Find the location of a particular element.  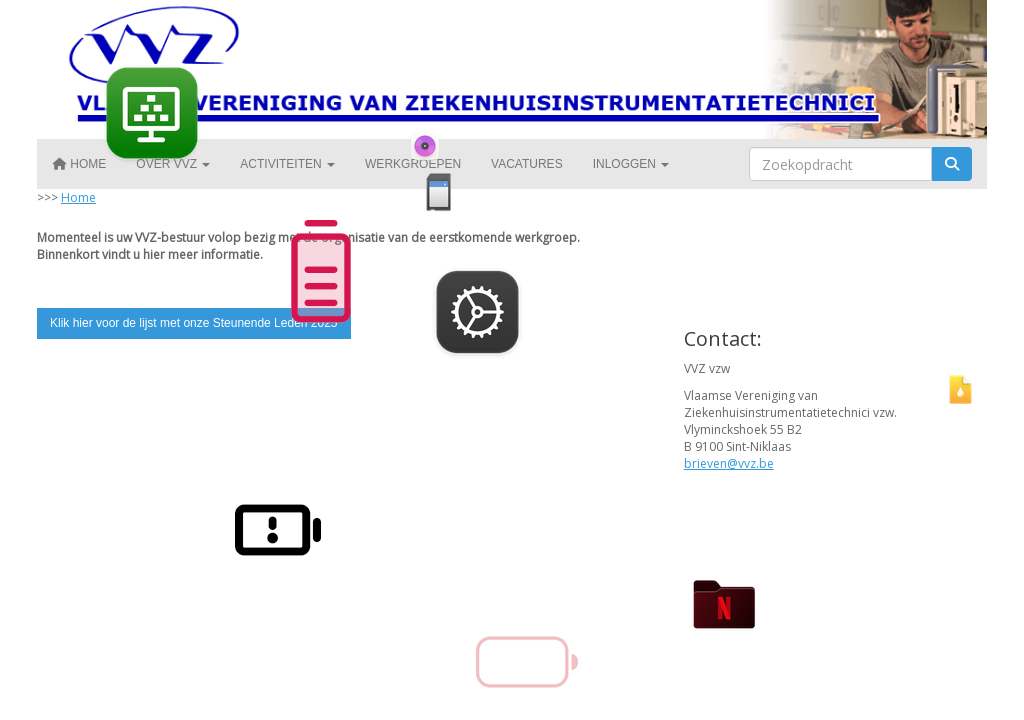

open tauon music box app is located at coordinates (425, 146).